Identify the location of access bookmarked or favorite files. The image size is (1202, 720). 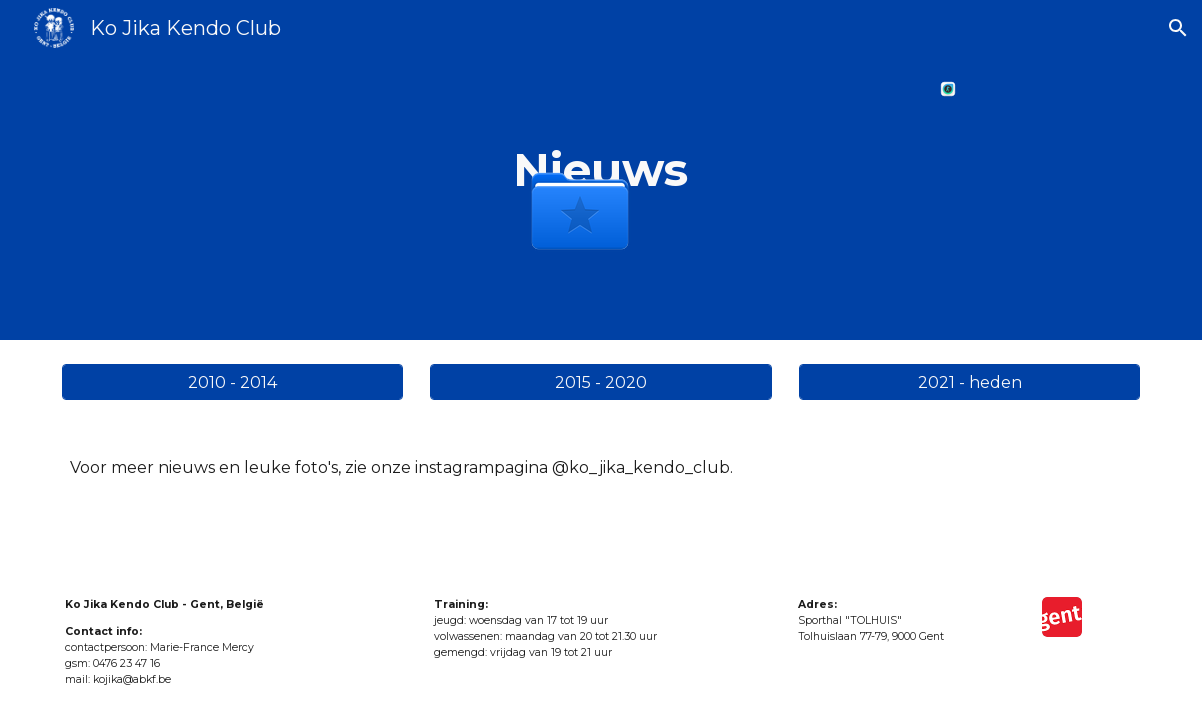
(580, 211).